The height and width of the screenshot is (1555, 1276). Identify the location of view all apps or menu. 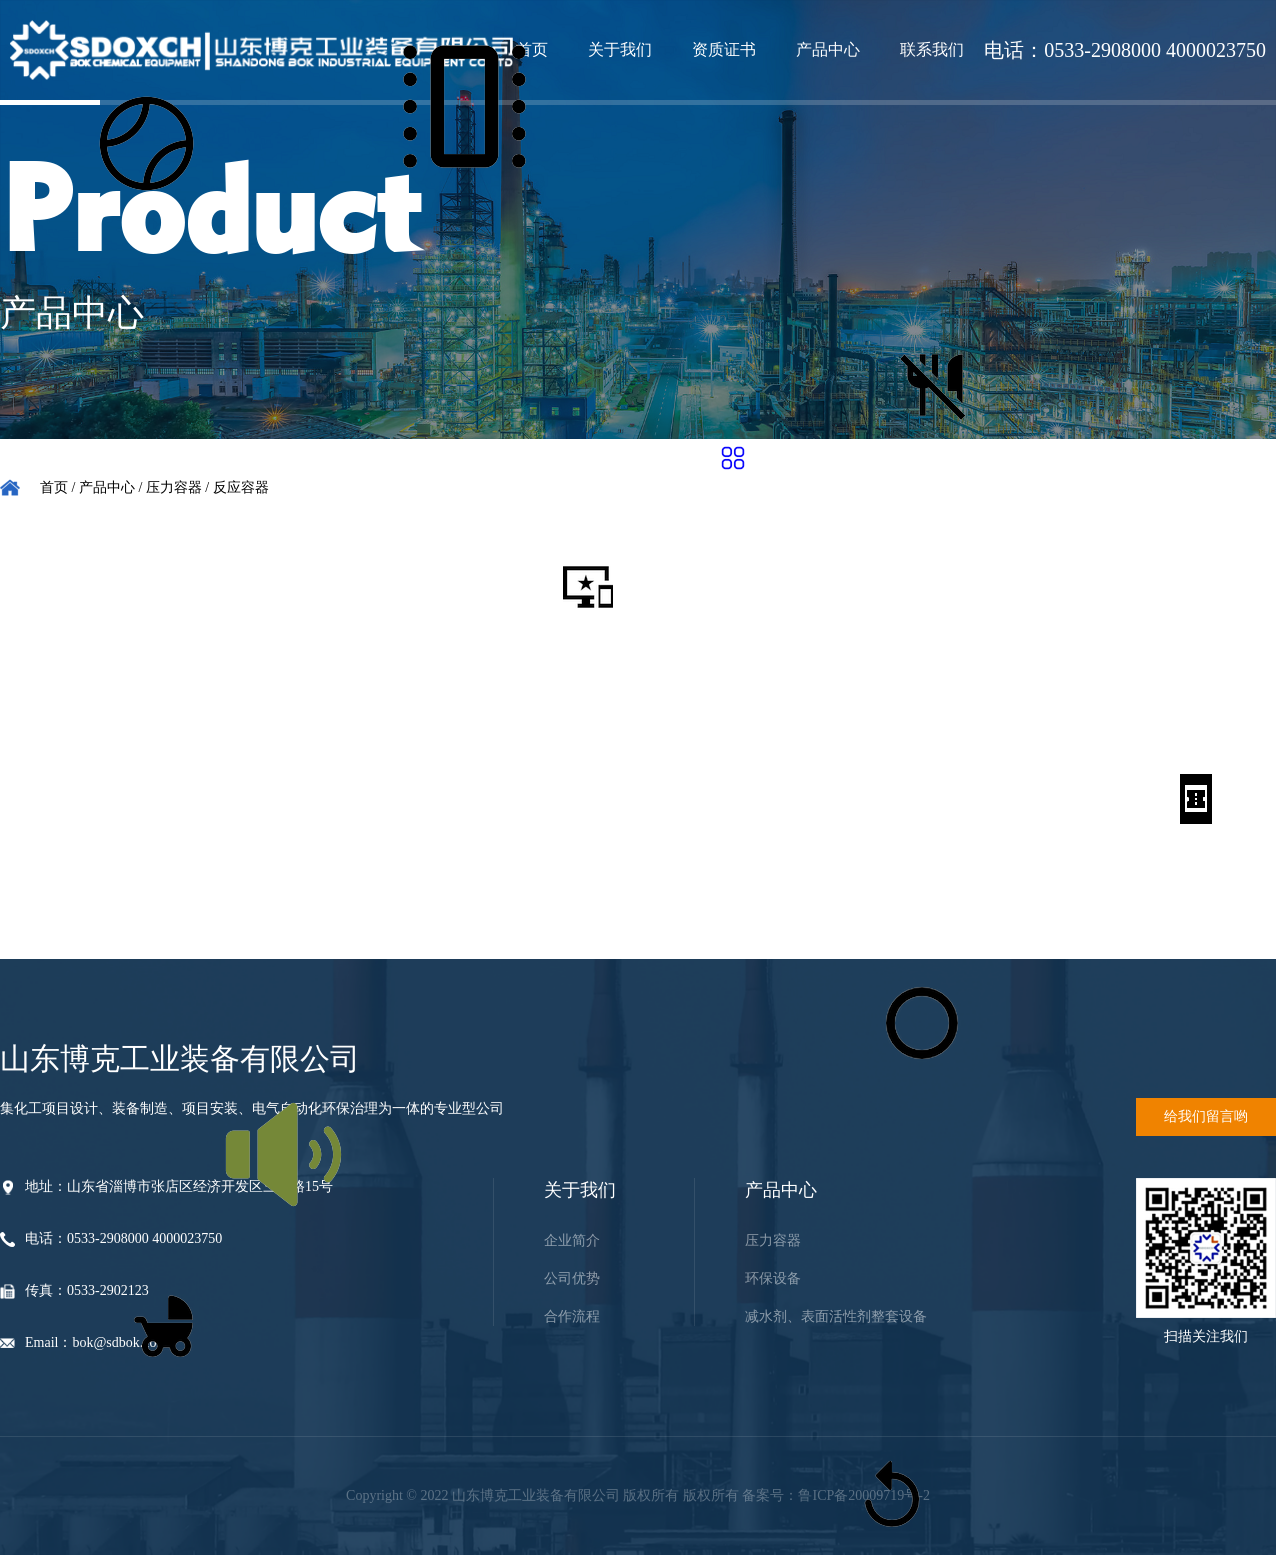
(733, 458).